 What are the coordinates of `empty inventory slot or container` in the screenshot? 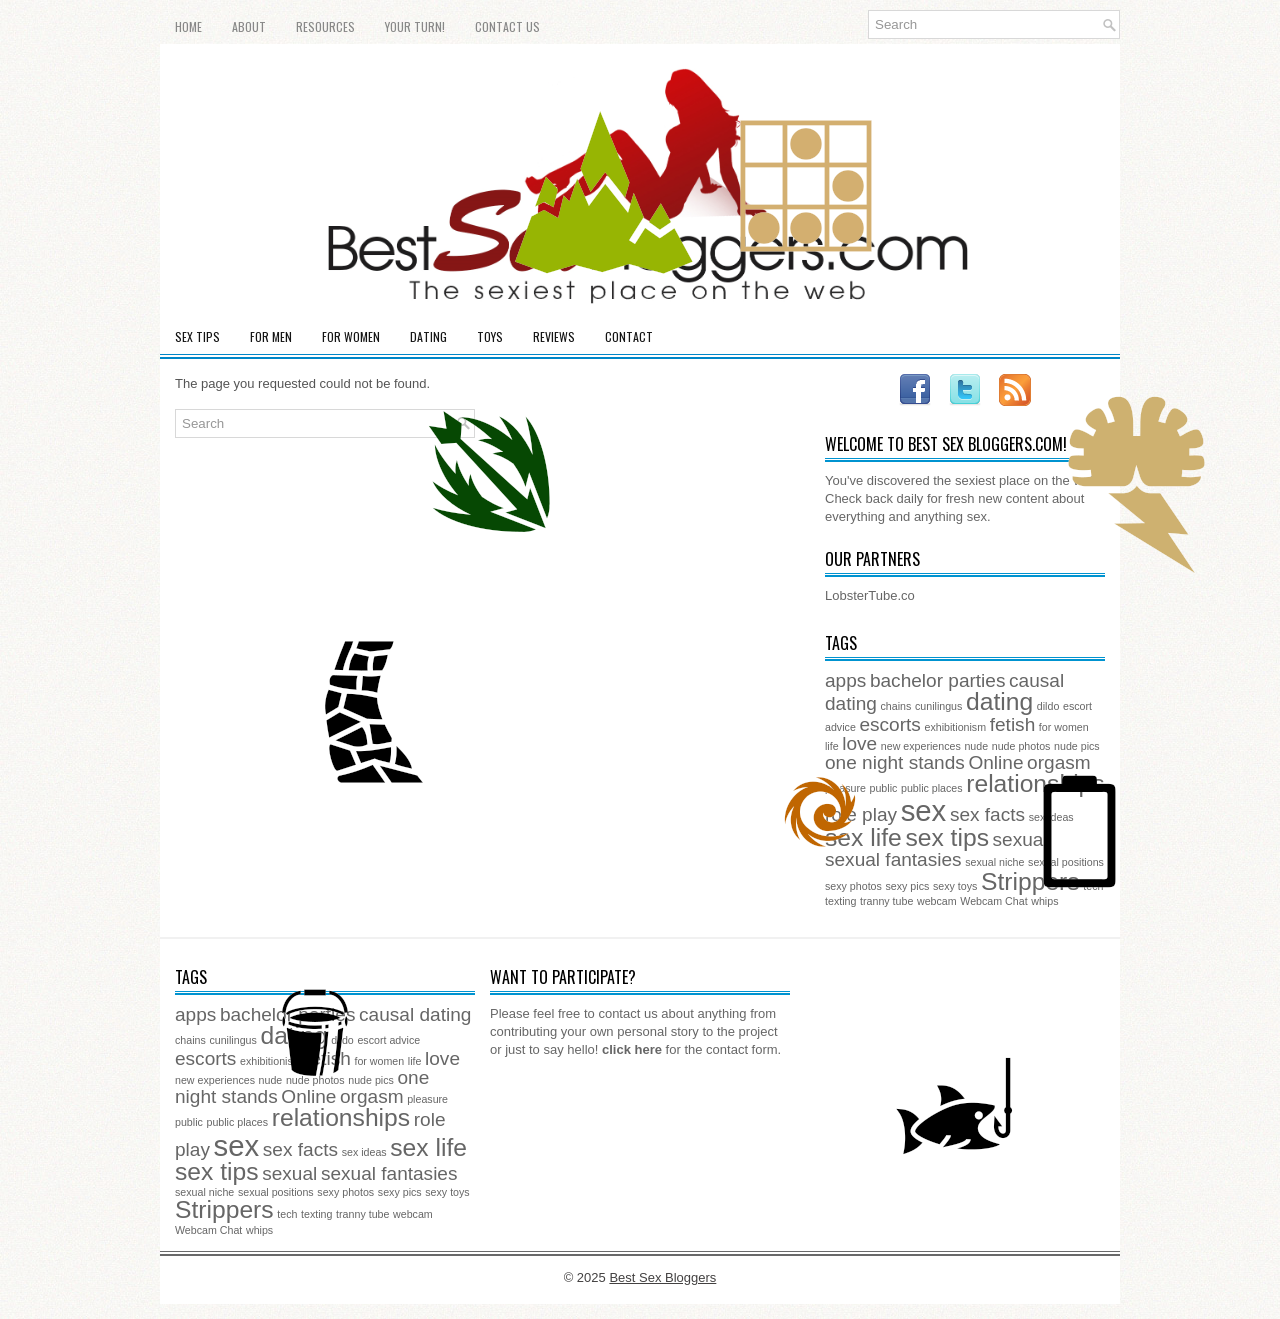 It's located at (315, 1030).